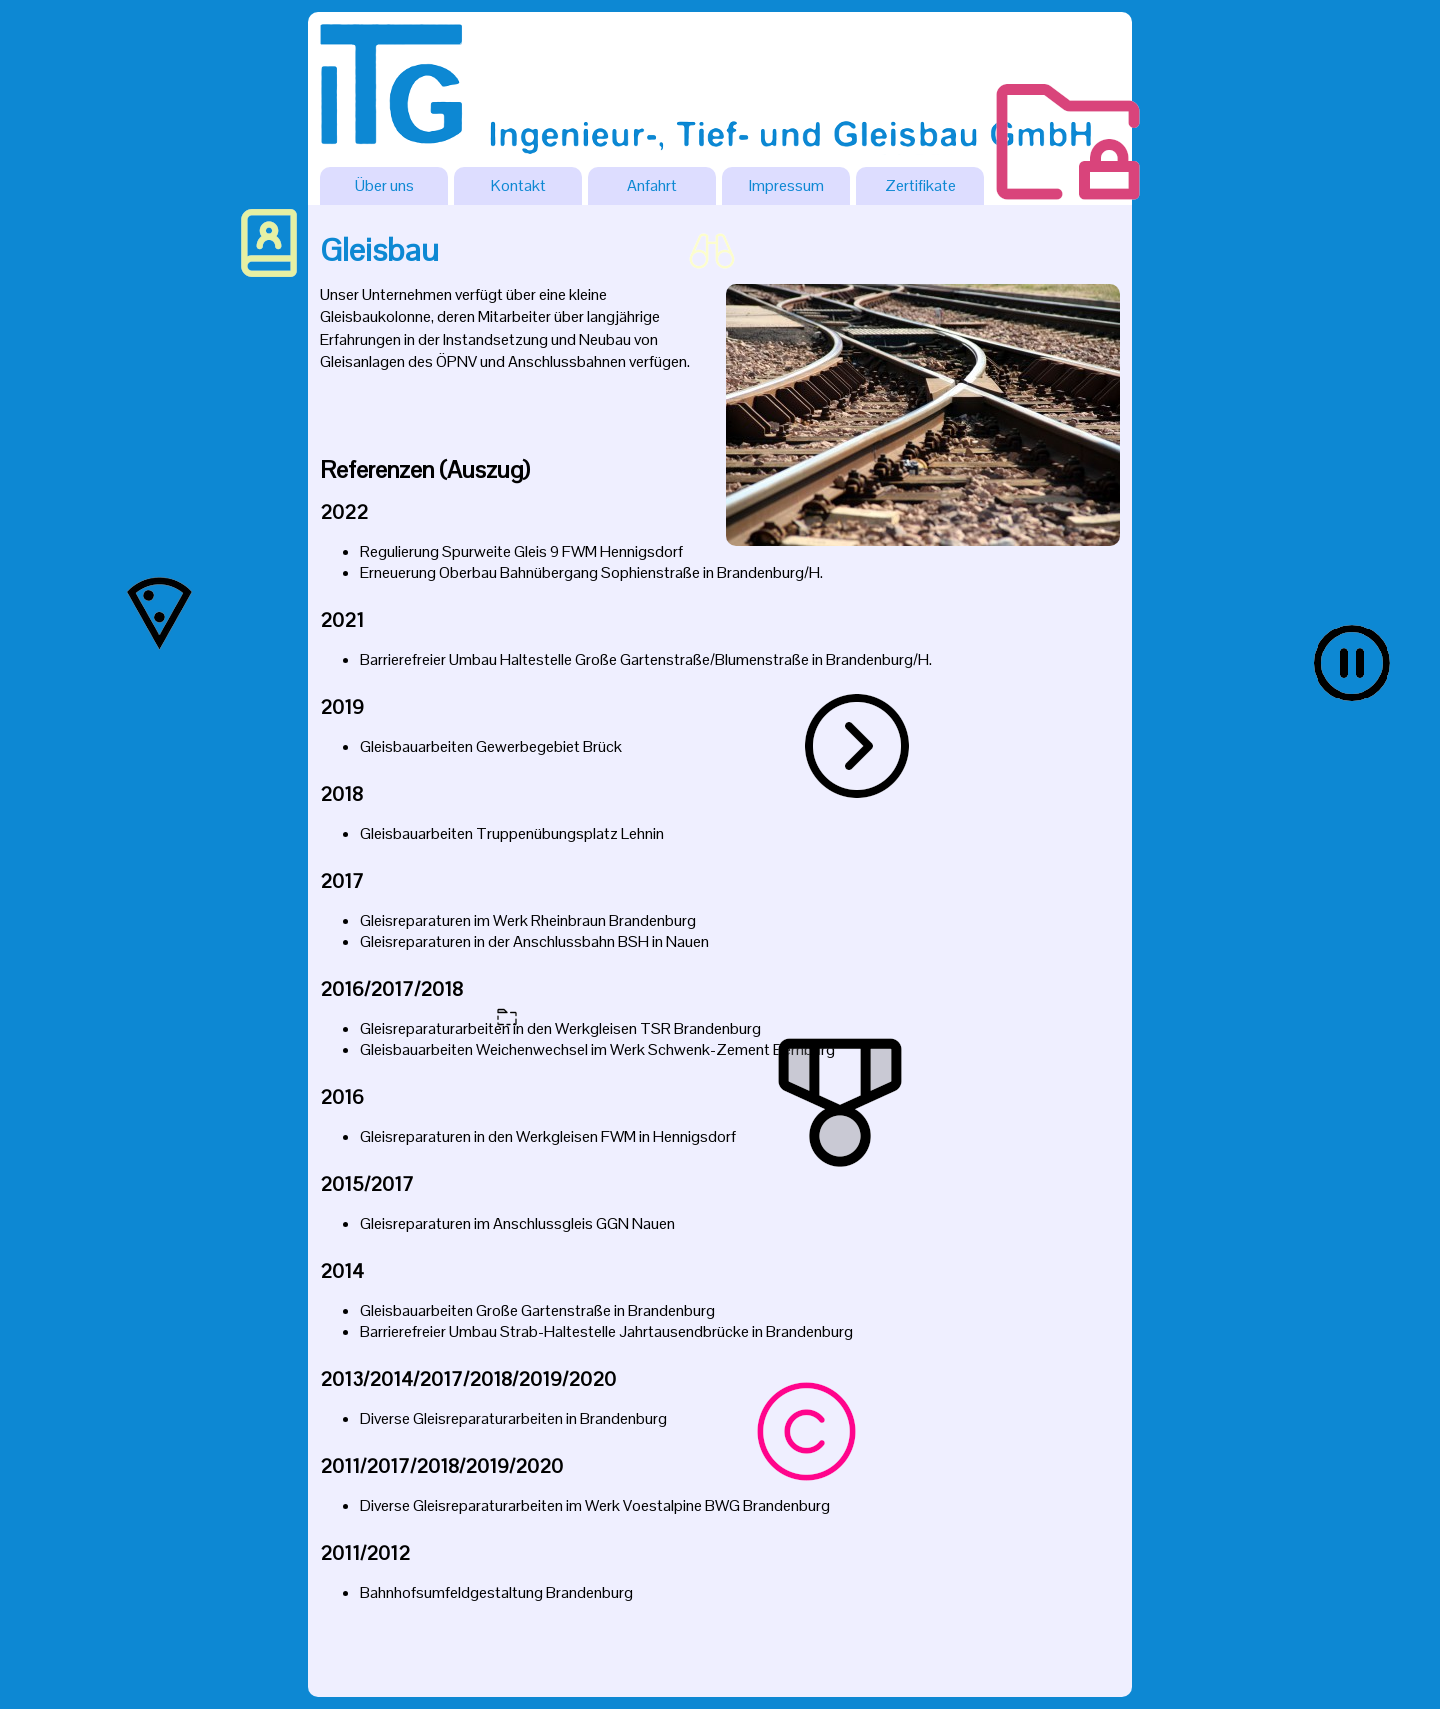 The image size is (1440, 1709). What do you see at coordinates (806, 1431) in the screenshot?
I see `indicates copyrighted content` at bounding box center [806, 1431].